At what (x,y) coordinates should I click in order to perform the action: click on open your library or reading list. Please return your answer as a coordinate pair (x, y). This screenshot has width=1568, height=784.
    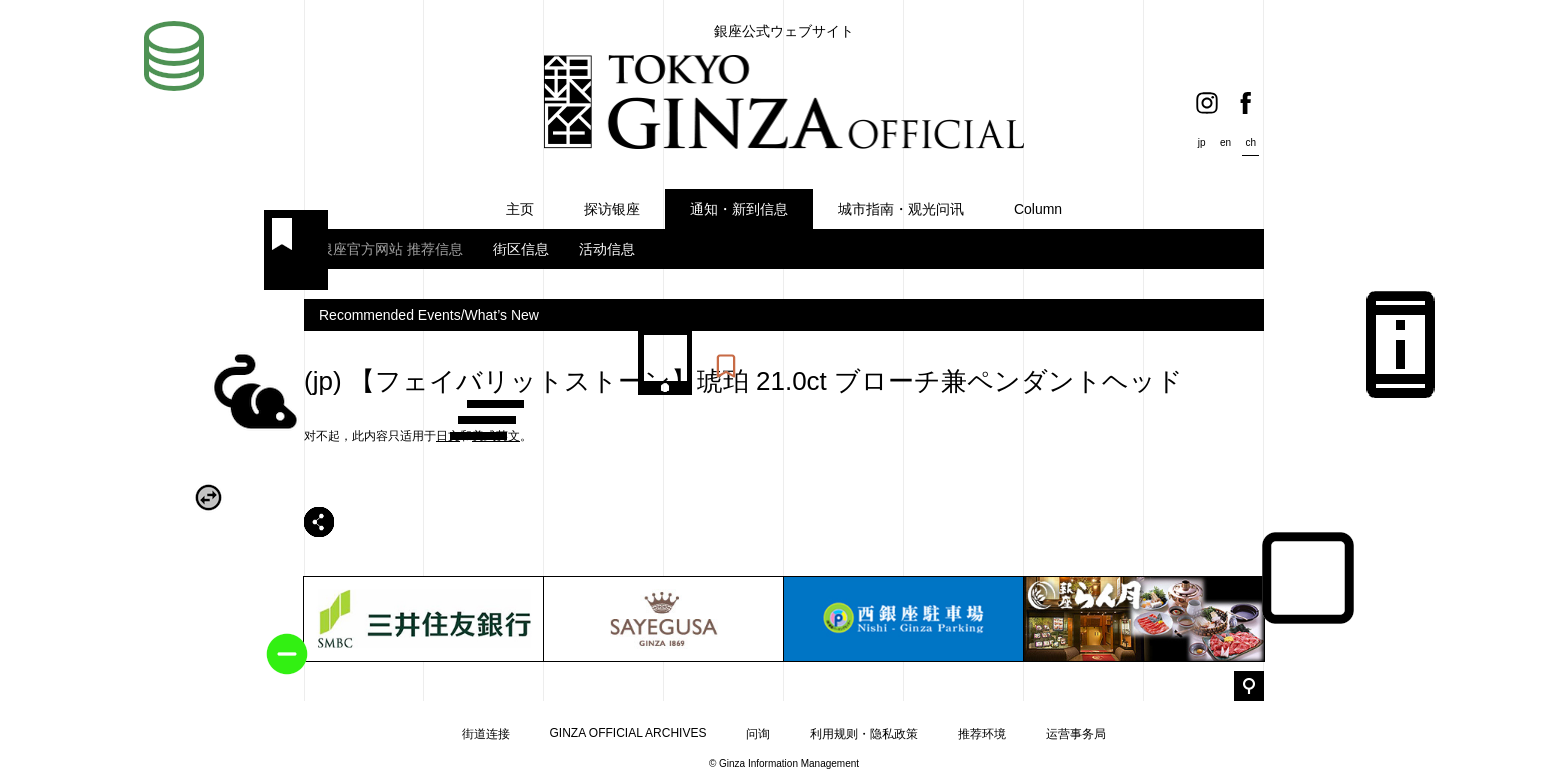
    Looking at the image, I should click on (296, 250).